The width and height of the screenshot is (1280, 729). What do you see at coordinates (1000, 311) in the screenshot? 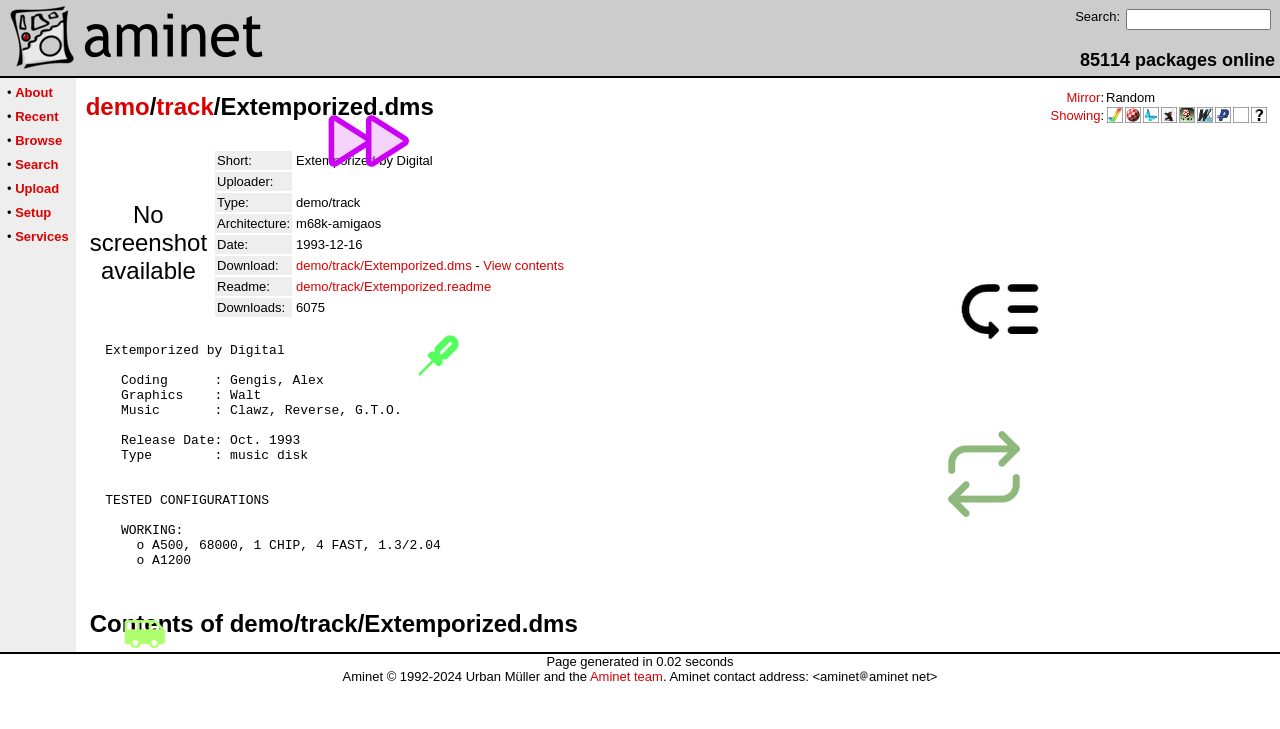
I see `move item to the bottom of the list` at bounding box center [1000, 311].